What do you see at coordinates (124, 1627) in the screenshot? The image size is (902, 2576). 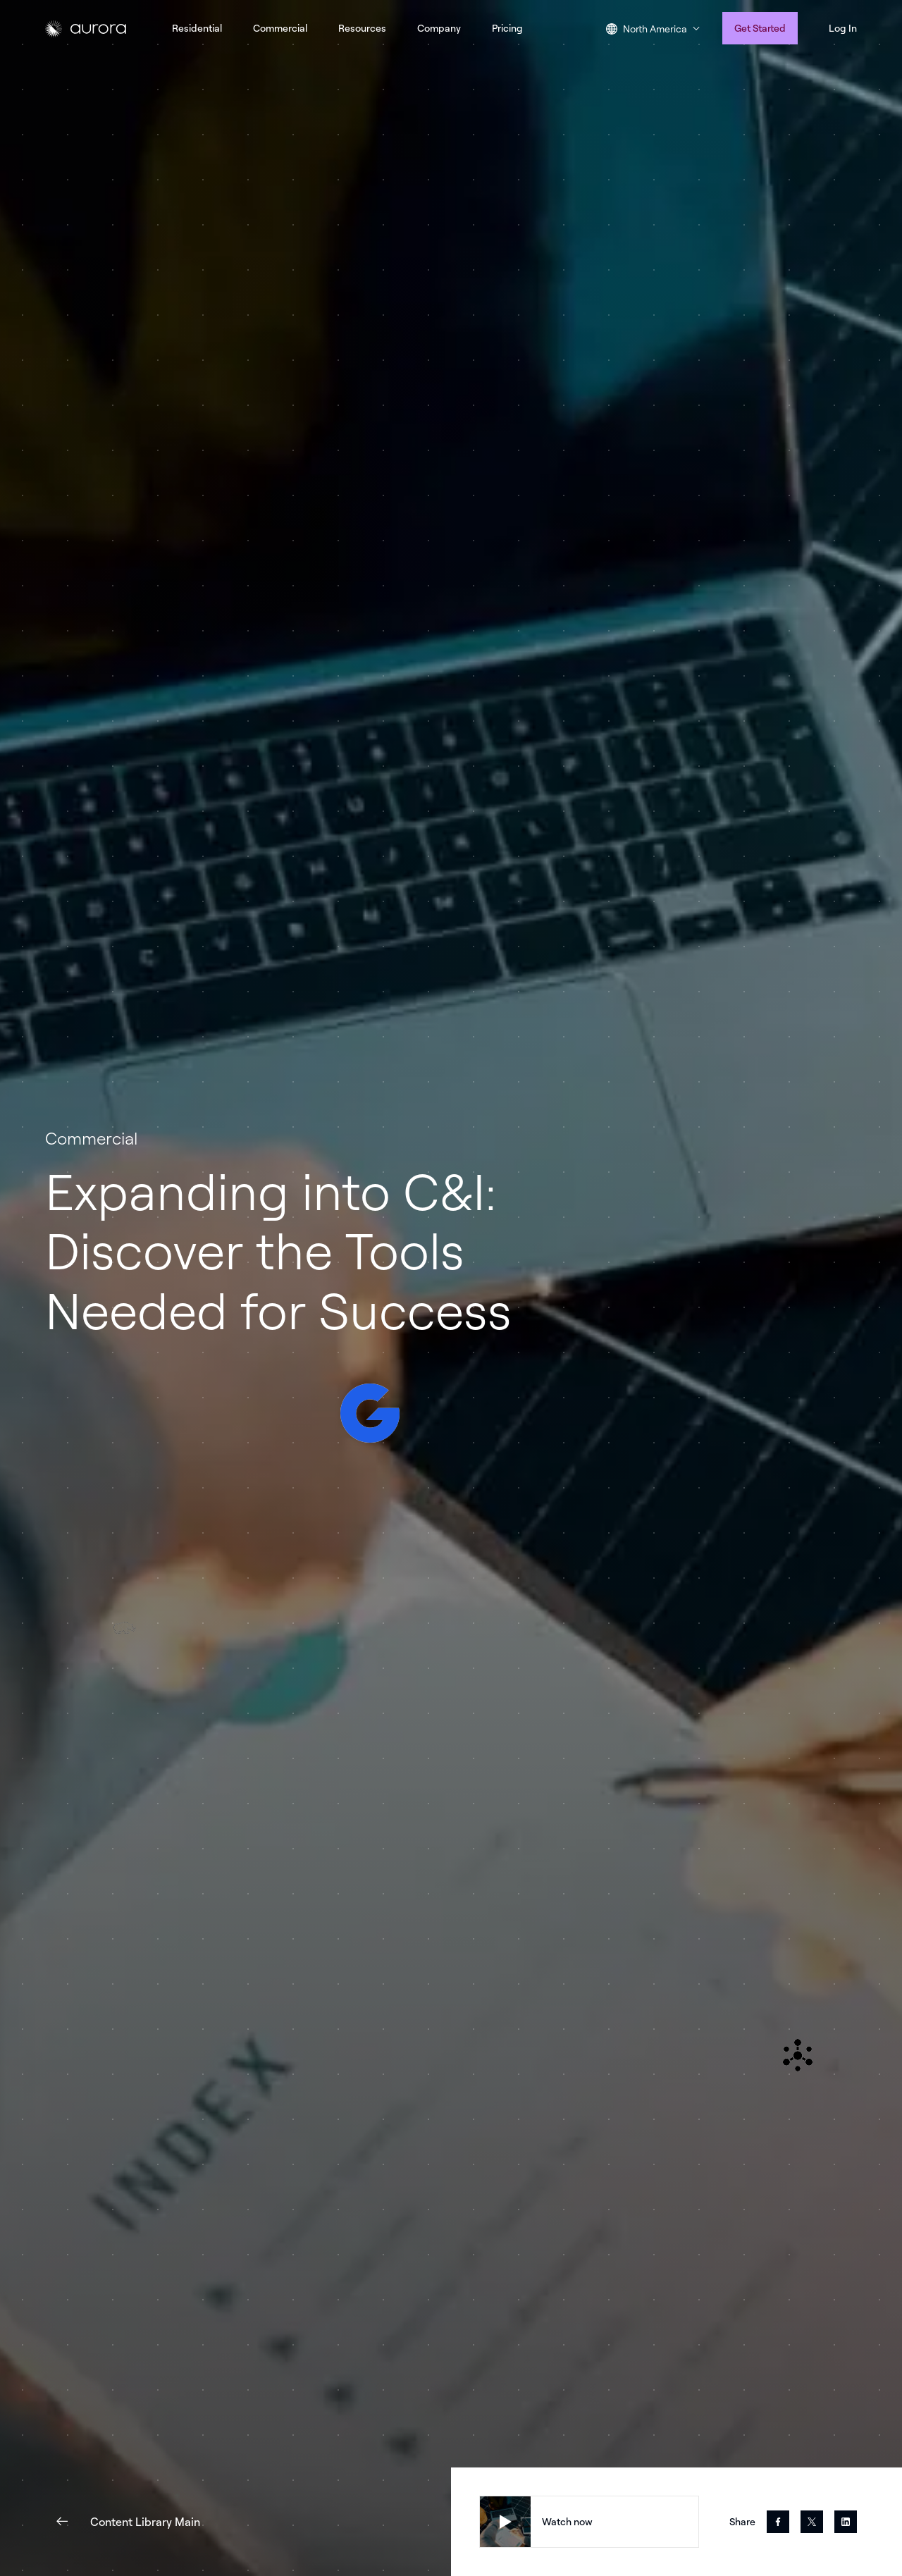 I see `supercrease brand logo` at bounding box center [124, 1627].